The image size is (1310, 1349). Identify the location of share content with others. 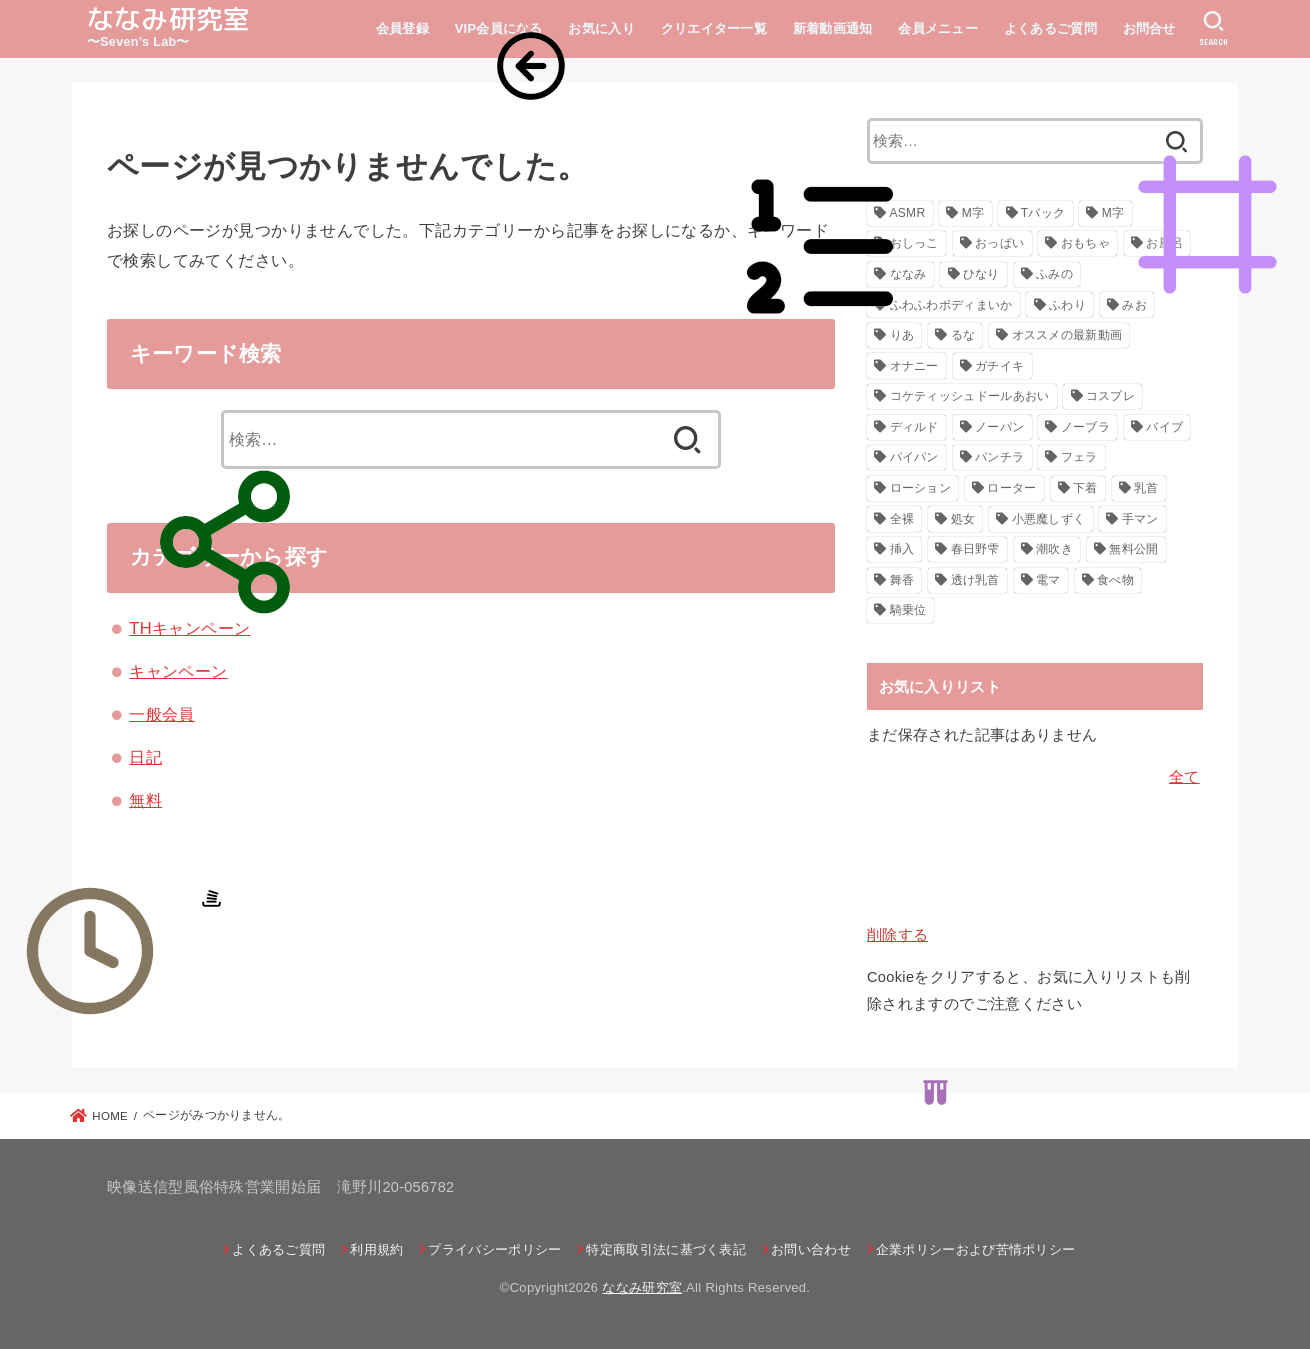
(225, 542).